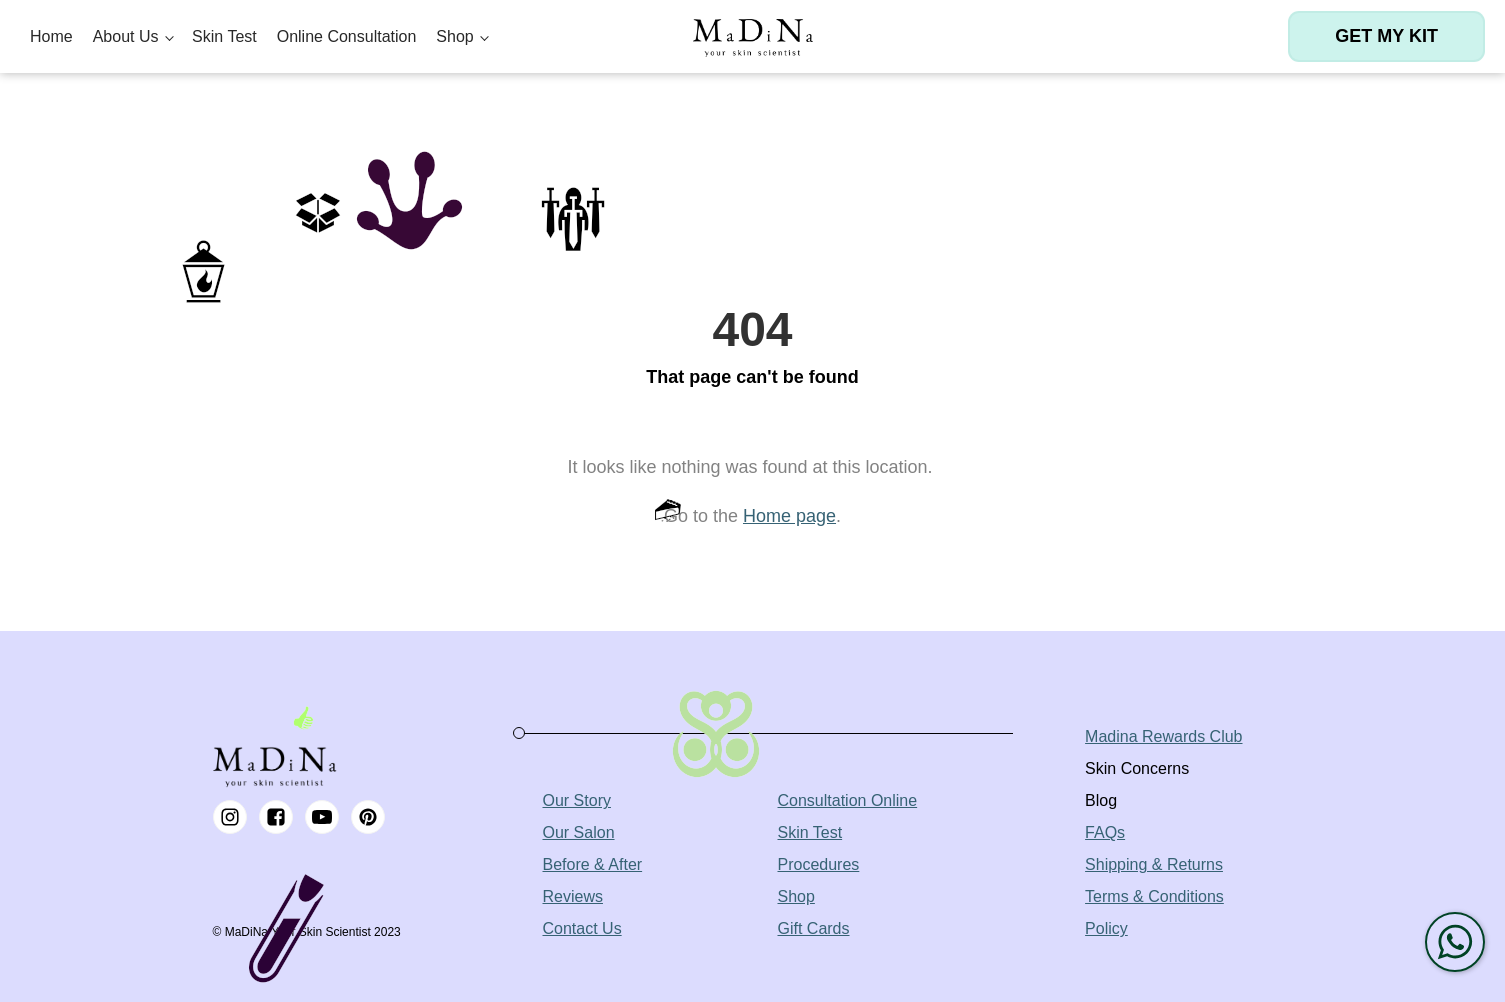 This screenshot has width=1505, height=1002. What do you see at coordinates (203, 271) in the screenshot?
I see `toggle lantern or light source on/off` at bounding box center [203, 271].